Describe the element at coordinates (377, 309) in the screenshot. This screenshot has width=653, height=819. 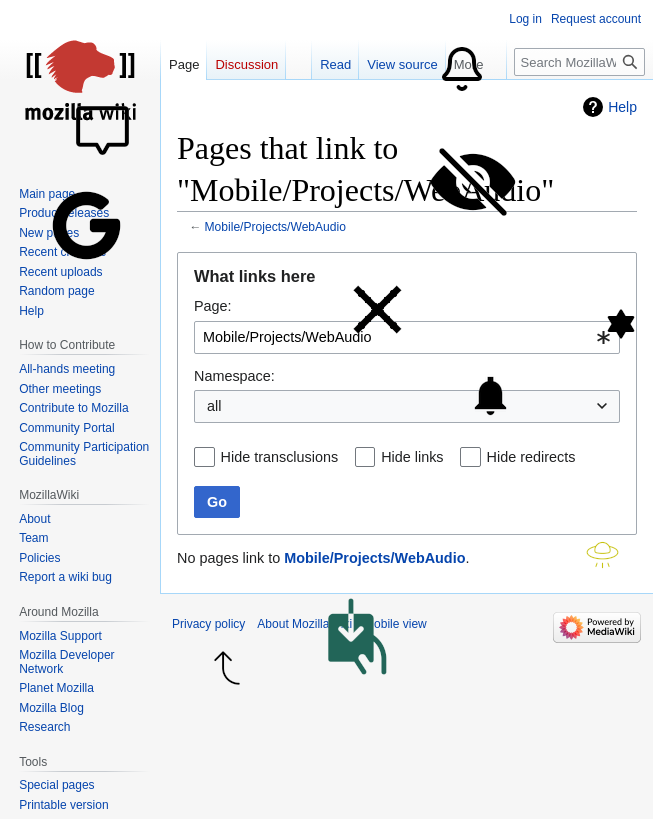
I see `close the current window or dialog` at that location.